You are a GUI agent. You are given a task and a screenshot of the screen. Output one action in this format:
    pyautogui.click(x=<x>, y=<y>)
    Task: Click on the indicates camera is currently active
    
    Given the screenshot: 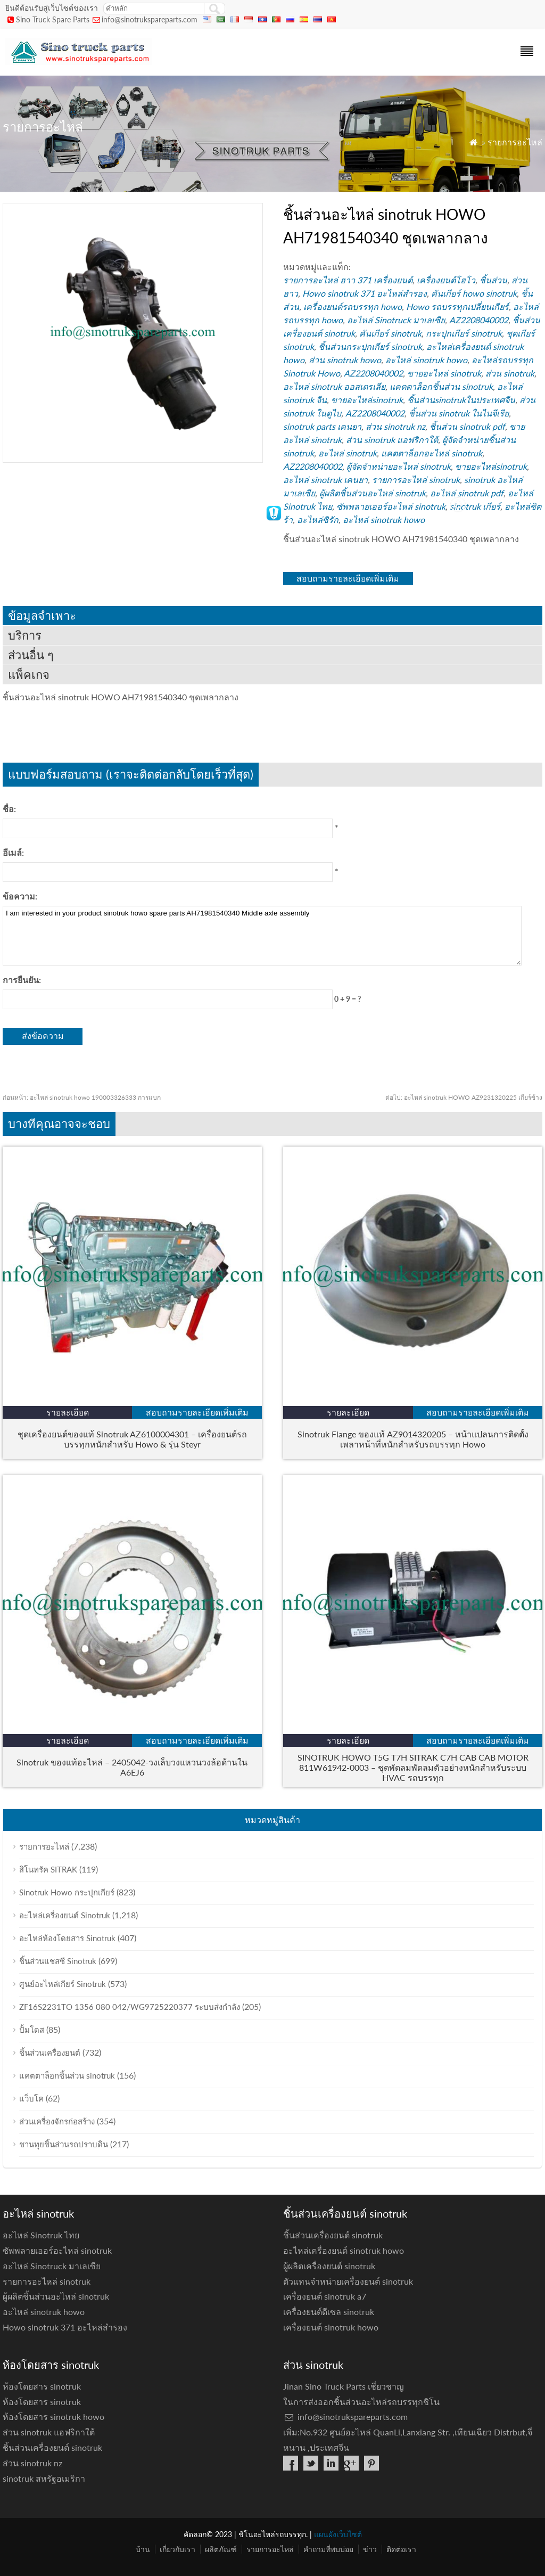 What is the action you would take?
    pyautogui.click(x=458, y=504)
    